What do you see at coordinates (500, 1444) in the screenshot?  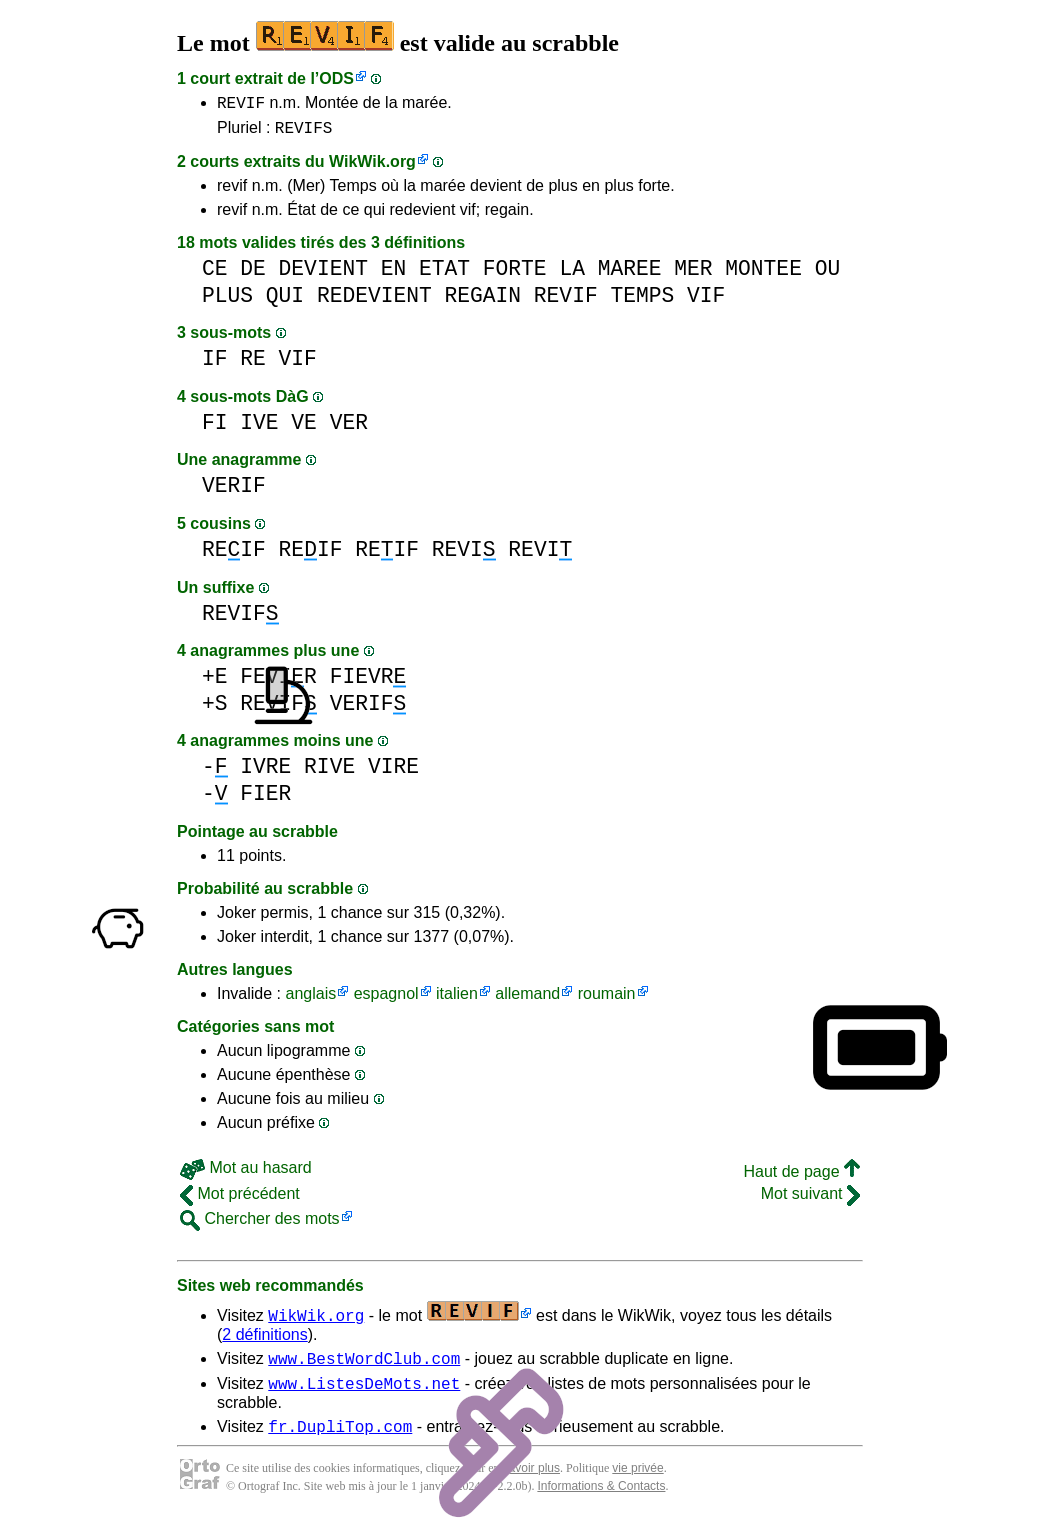 I see `access tools or settings` at bounding box center [500, 1444].